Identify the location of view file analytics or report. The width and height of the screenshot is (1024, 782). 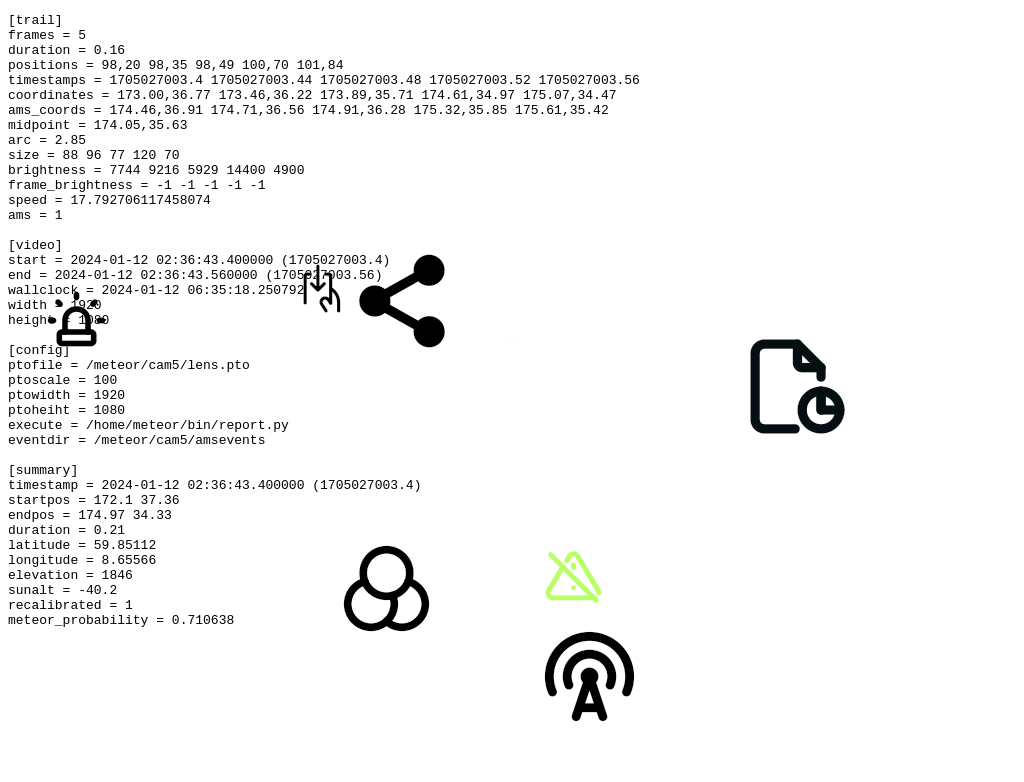
(797, 386).